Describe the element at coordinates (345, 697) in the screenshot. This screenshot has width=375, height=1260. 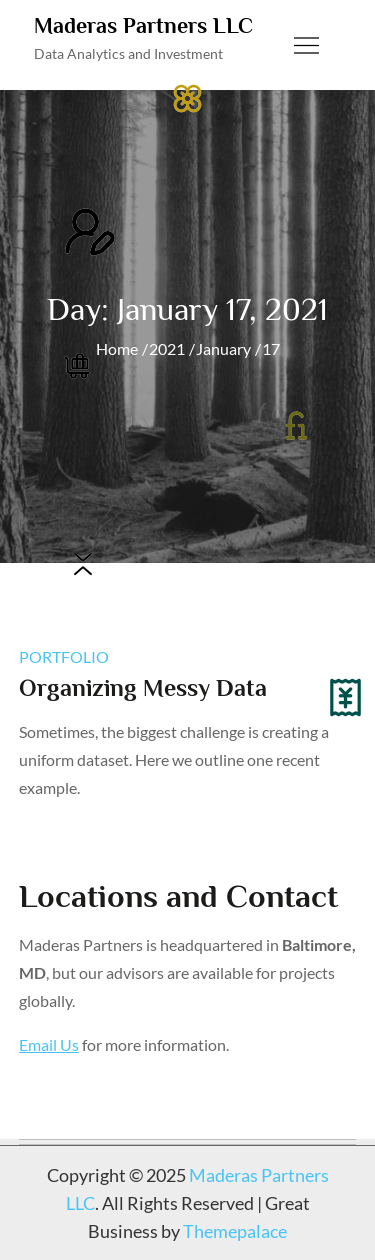
I see `view receipt or transaction in Japanese yen` at that location.